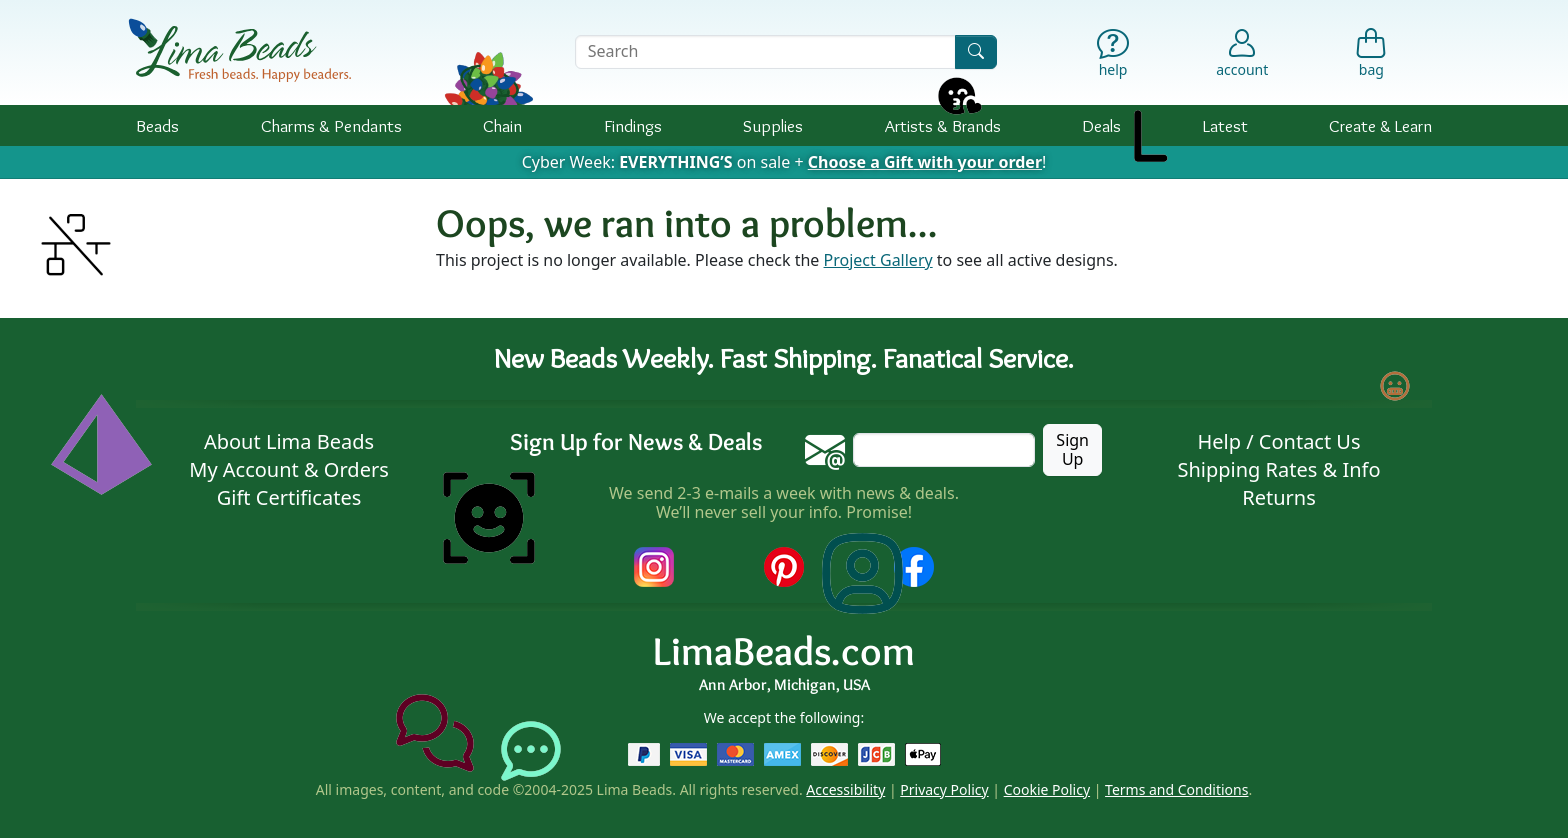 This screenshot has width=1568, height=838. I want to click on open chat or messaging, so click(435, 733).